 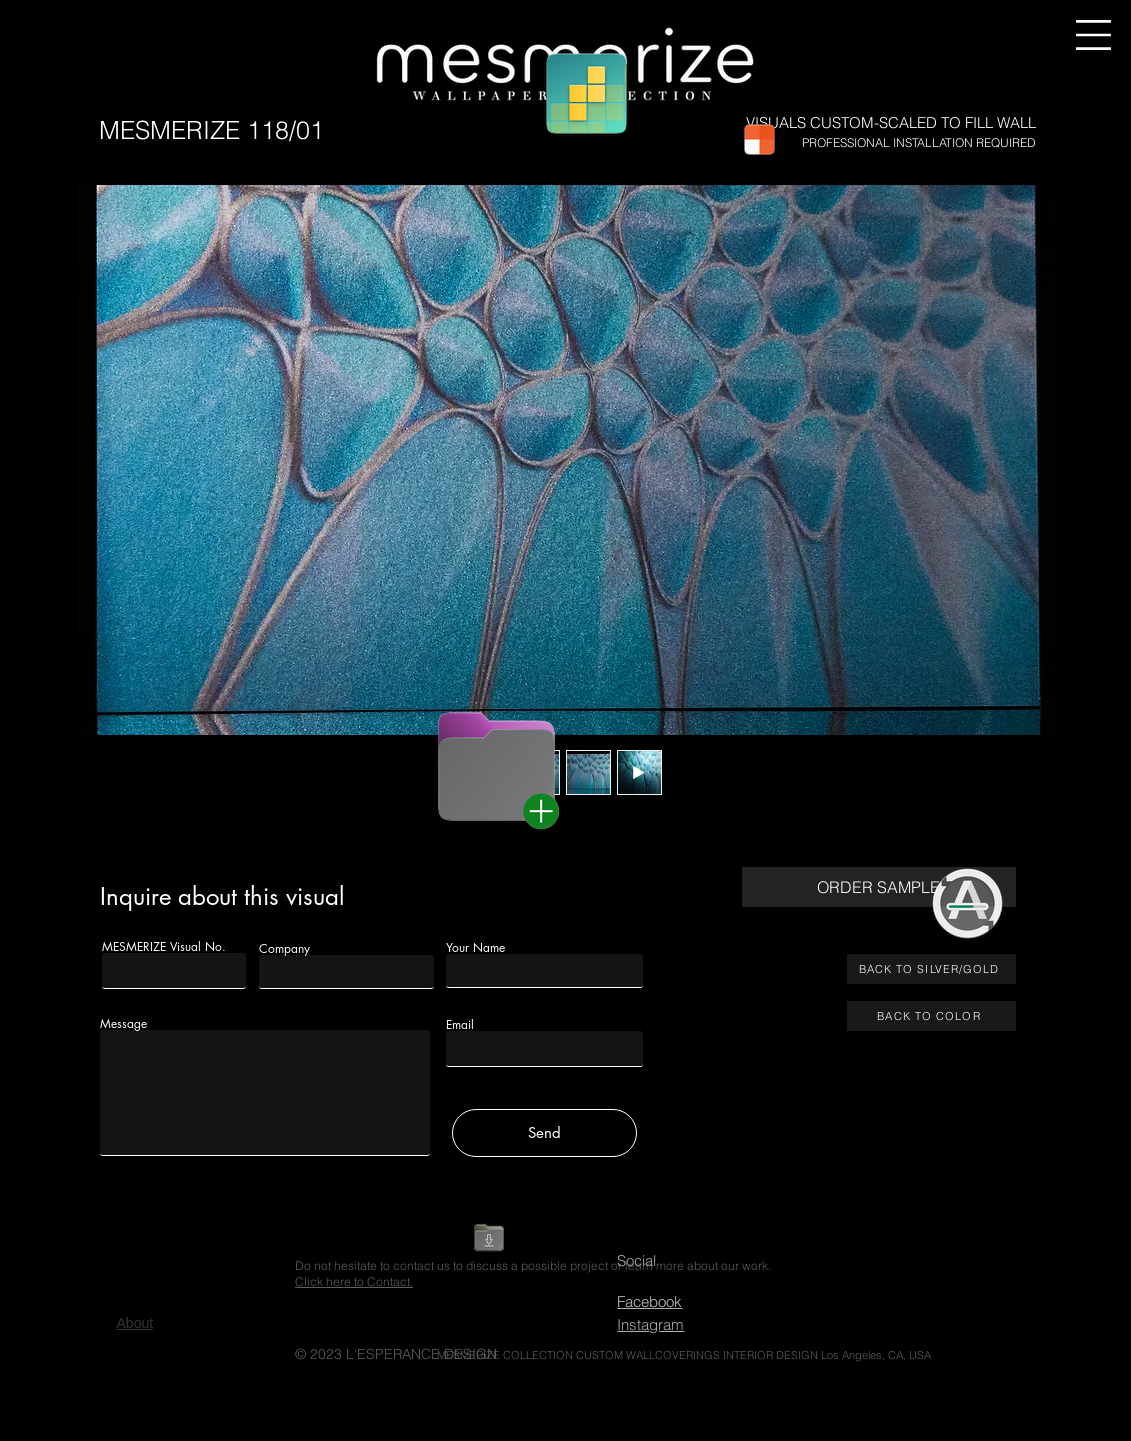 What do you see at coordinates (586, 93) in the screenshot?
I see `launch quadrapassel tetris-style puzzle game` at bounding box center [586, 93].